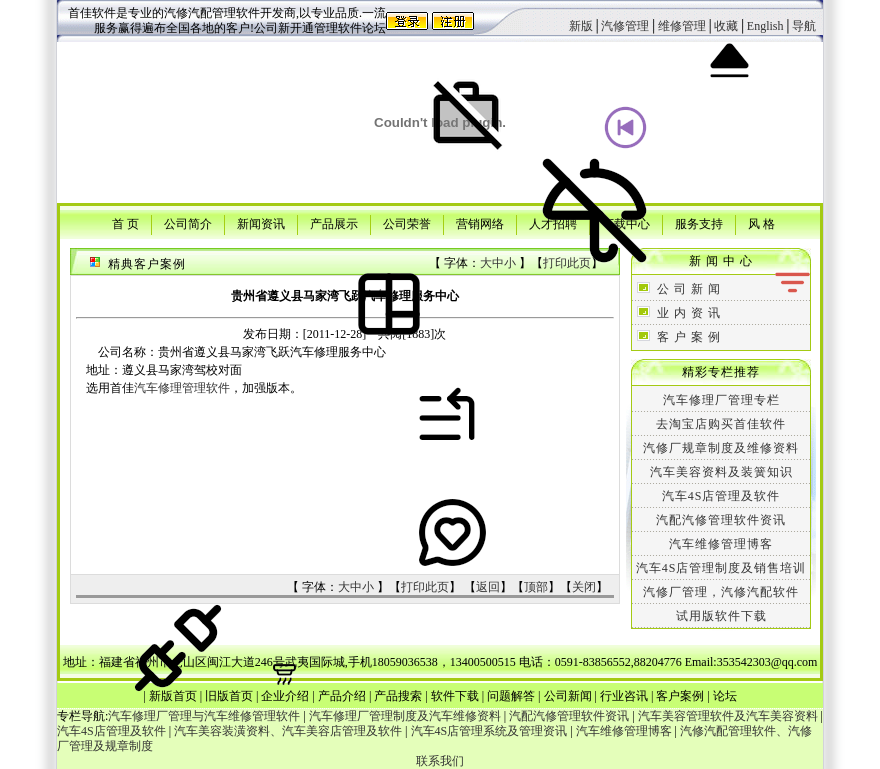 The height and width of the screenshot is (769, 880). I want to click on send a message to favorites, so click(452, 532).